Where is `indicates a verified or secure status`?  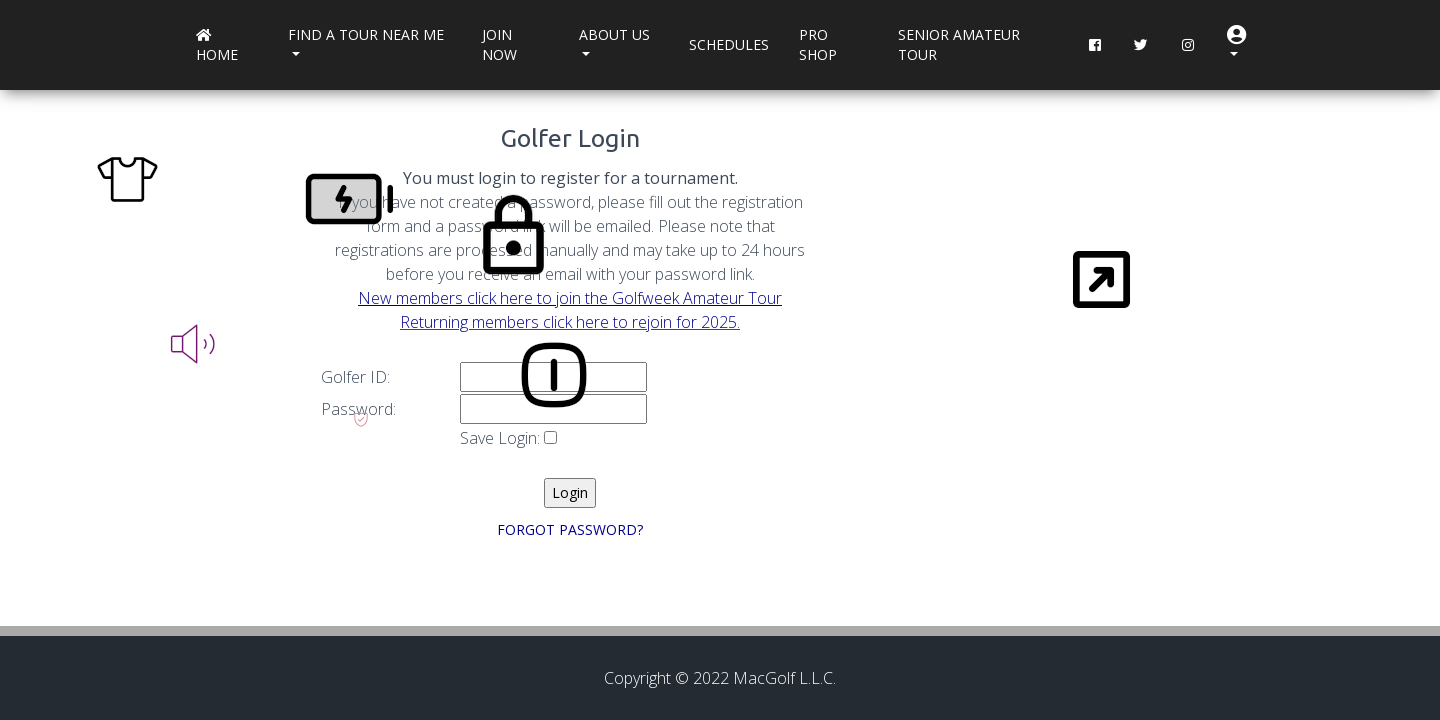 indicates a verified or secure status is located at coordinates (361, 419).